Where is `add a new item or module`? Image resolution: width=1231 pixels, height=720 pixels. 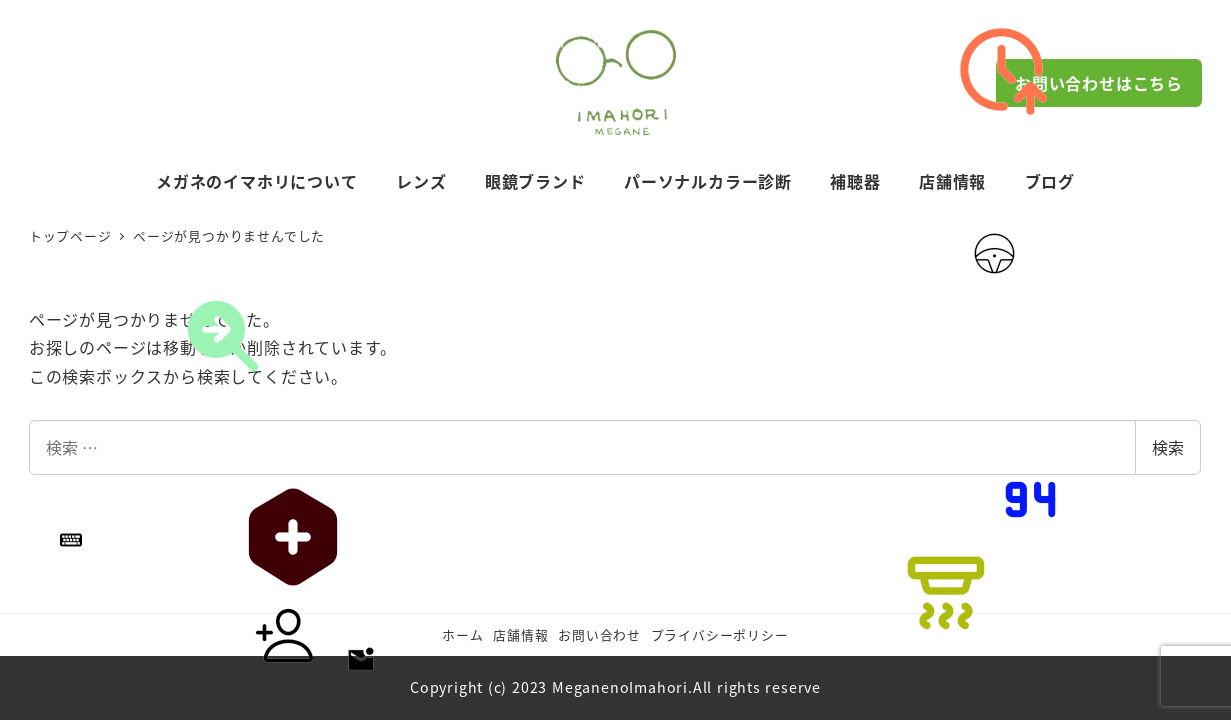
add a new item or module is located at coordinates (293, 537).